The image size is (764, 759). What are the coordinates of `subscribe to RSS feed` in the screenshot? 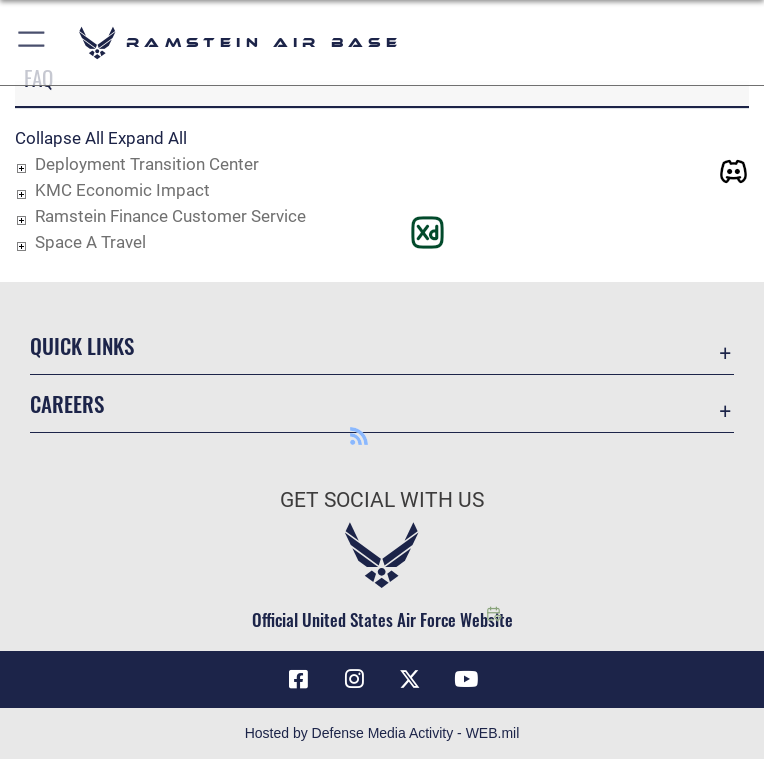 It's located at (359, 436).